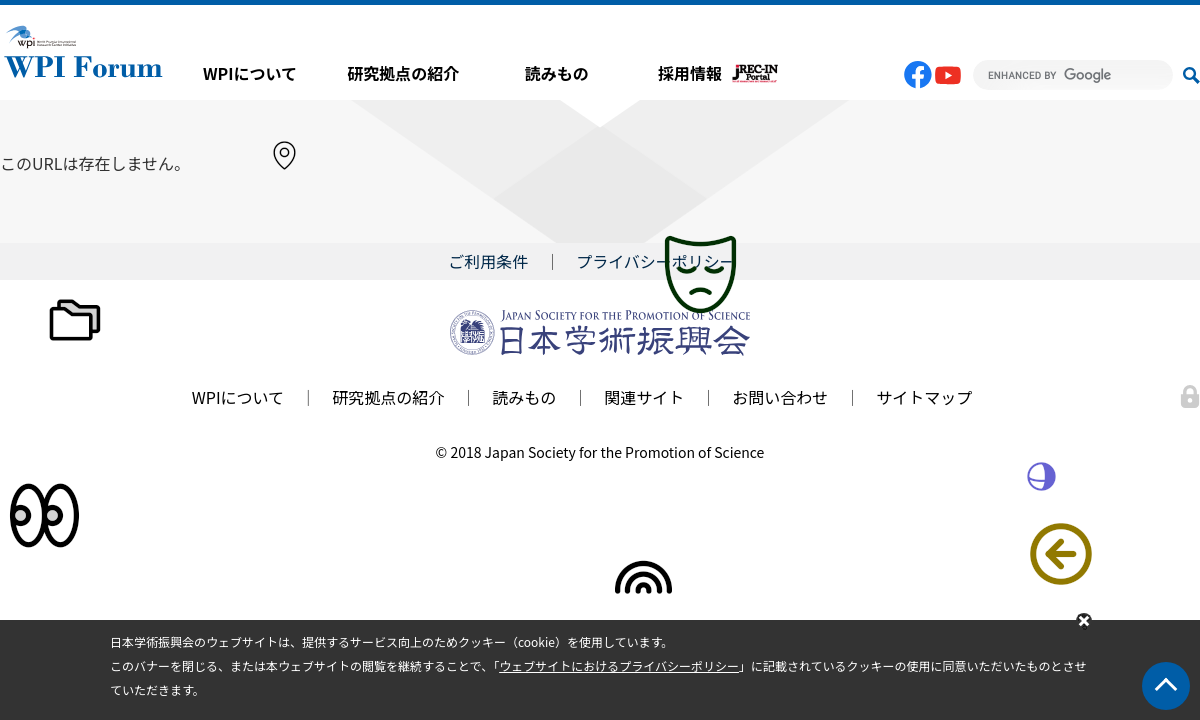 The width and height of the screenshot is (1200, 720). I want to click on go back to the previous screen, so click(1061, 554).